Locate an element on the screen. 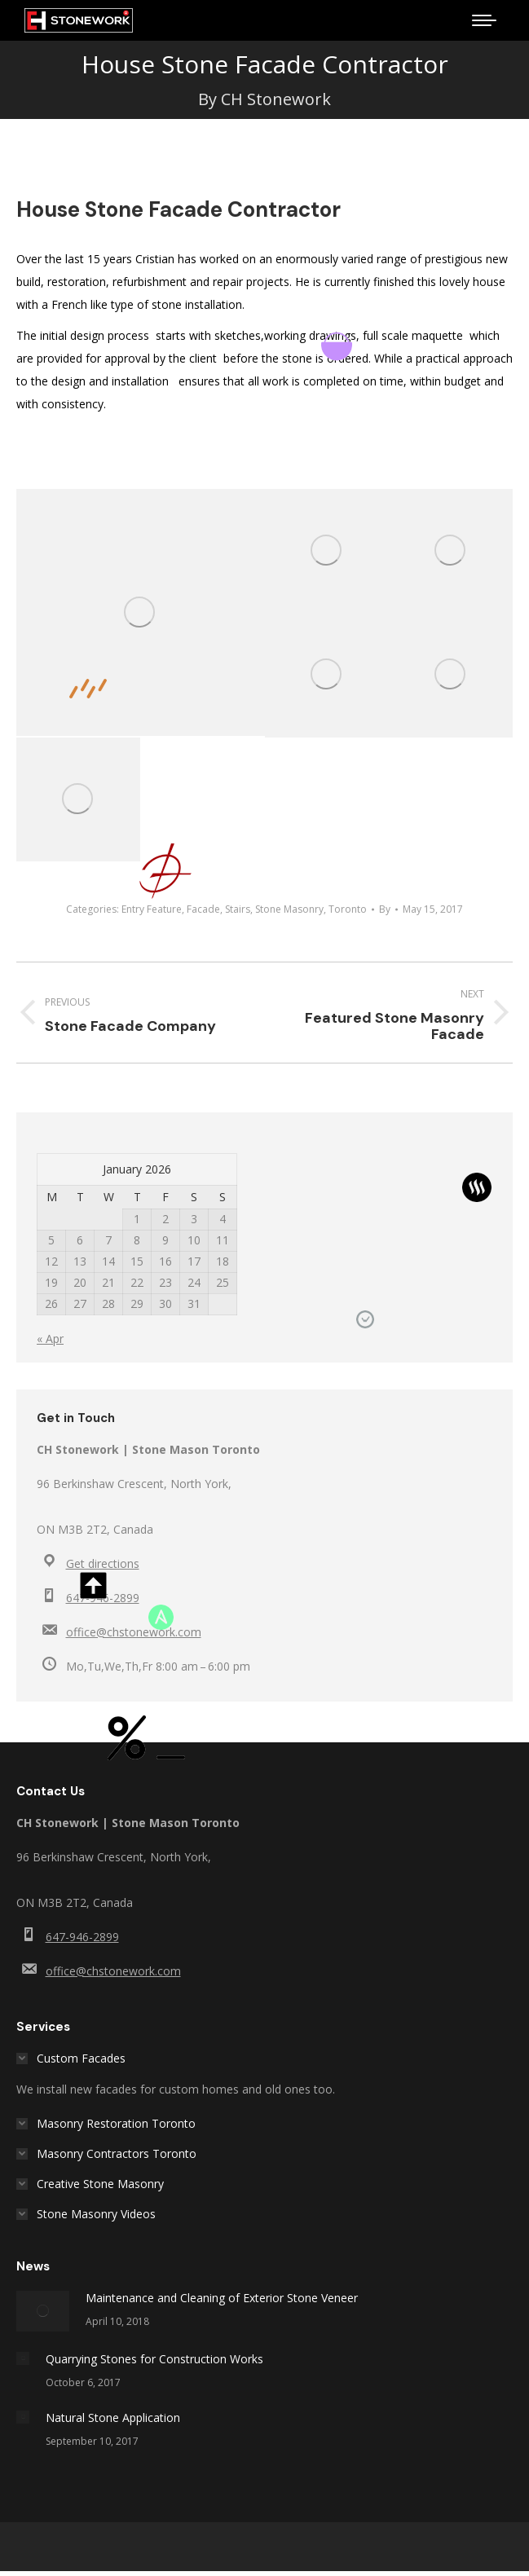 This screenshot has width=529, height=2576. bohemia interactive company logo is located at coordinates (165, 871).